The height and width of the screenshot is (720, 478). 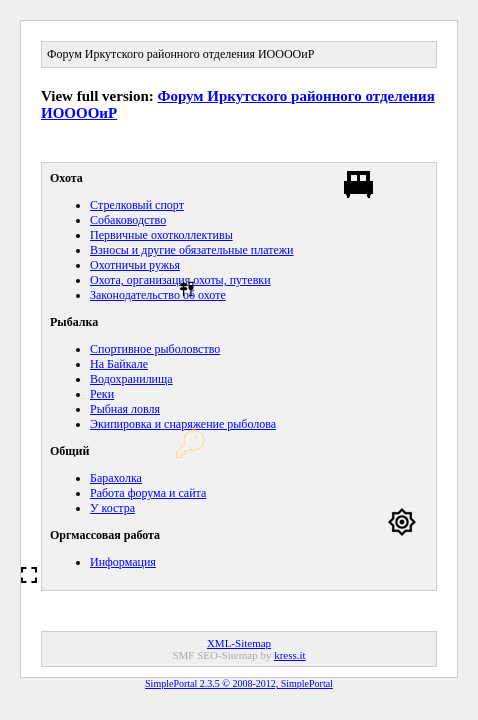 What do you see at coordinates (402, 522) in the screenshot?
I see `adjust screen brightness` at bounding box center [402, 522].